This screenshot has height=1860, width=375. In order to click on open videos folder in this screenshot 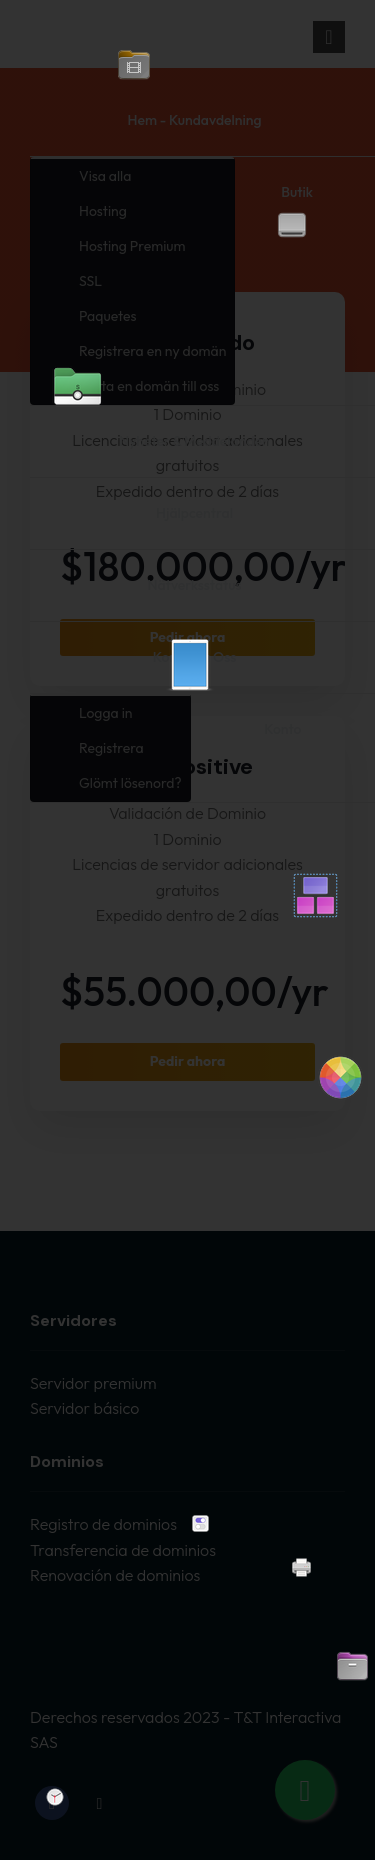, I will do `click(134, 64)`.